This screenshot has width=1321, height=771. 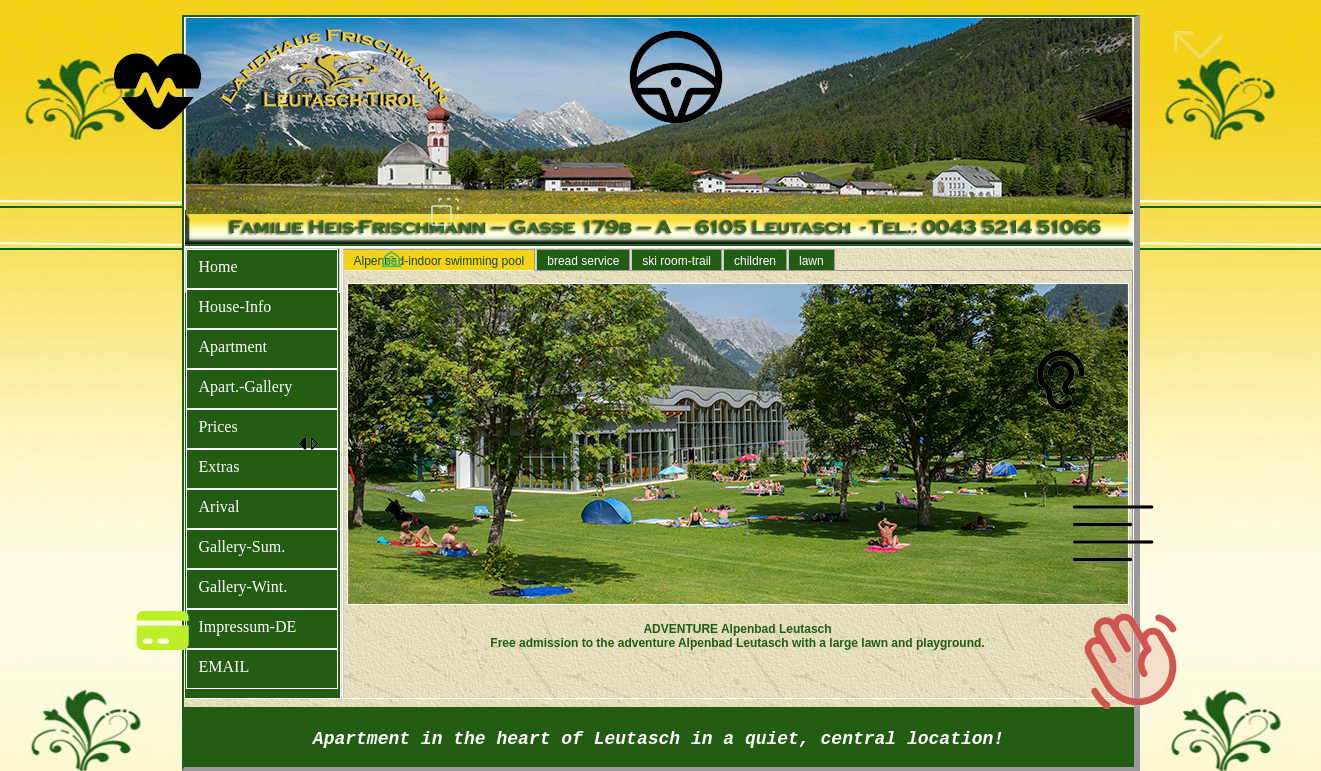 I want to click on manage payment methods, so click(x=162, y=630).